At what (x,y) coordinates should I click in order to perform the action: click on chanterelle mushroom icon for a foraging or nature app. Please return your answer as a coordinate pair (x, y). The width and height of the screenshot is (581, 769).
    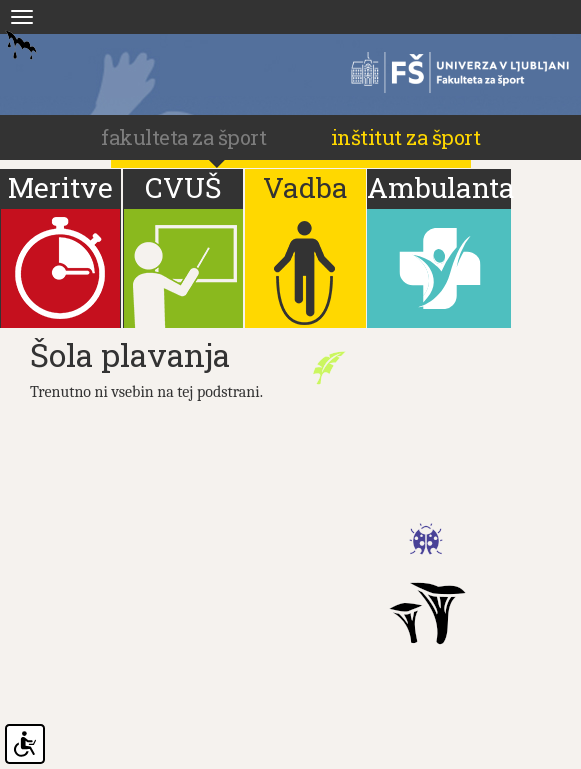
    Looking at the image, I should click on (427, 613).